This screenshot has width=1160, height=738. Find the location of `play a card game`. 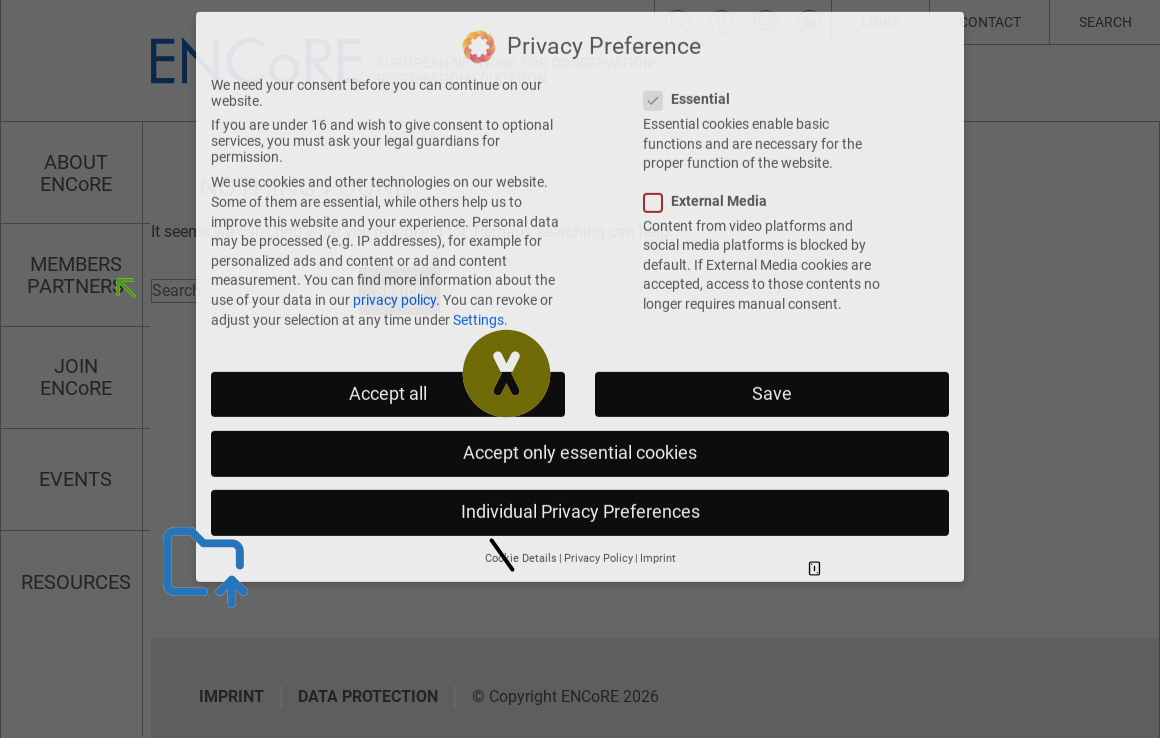

play a card game is located at coordinates (814, 568).